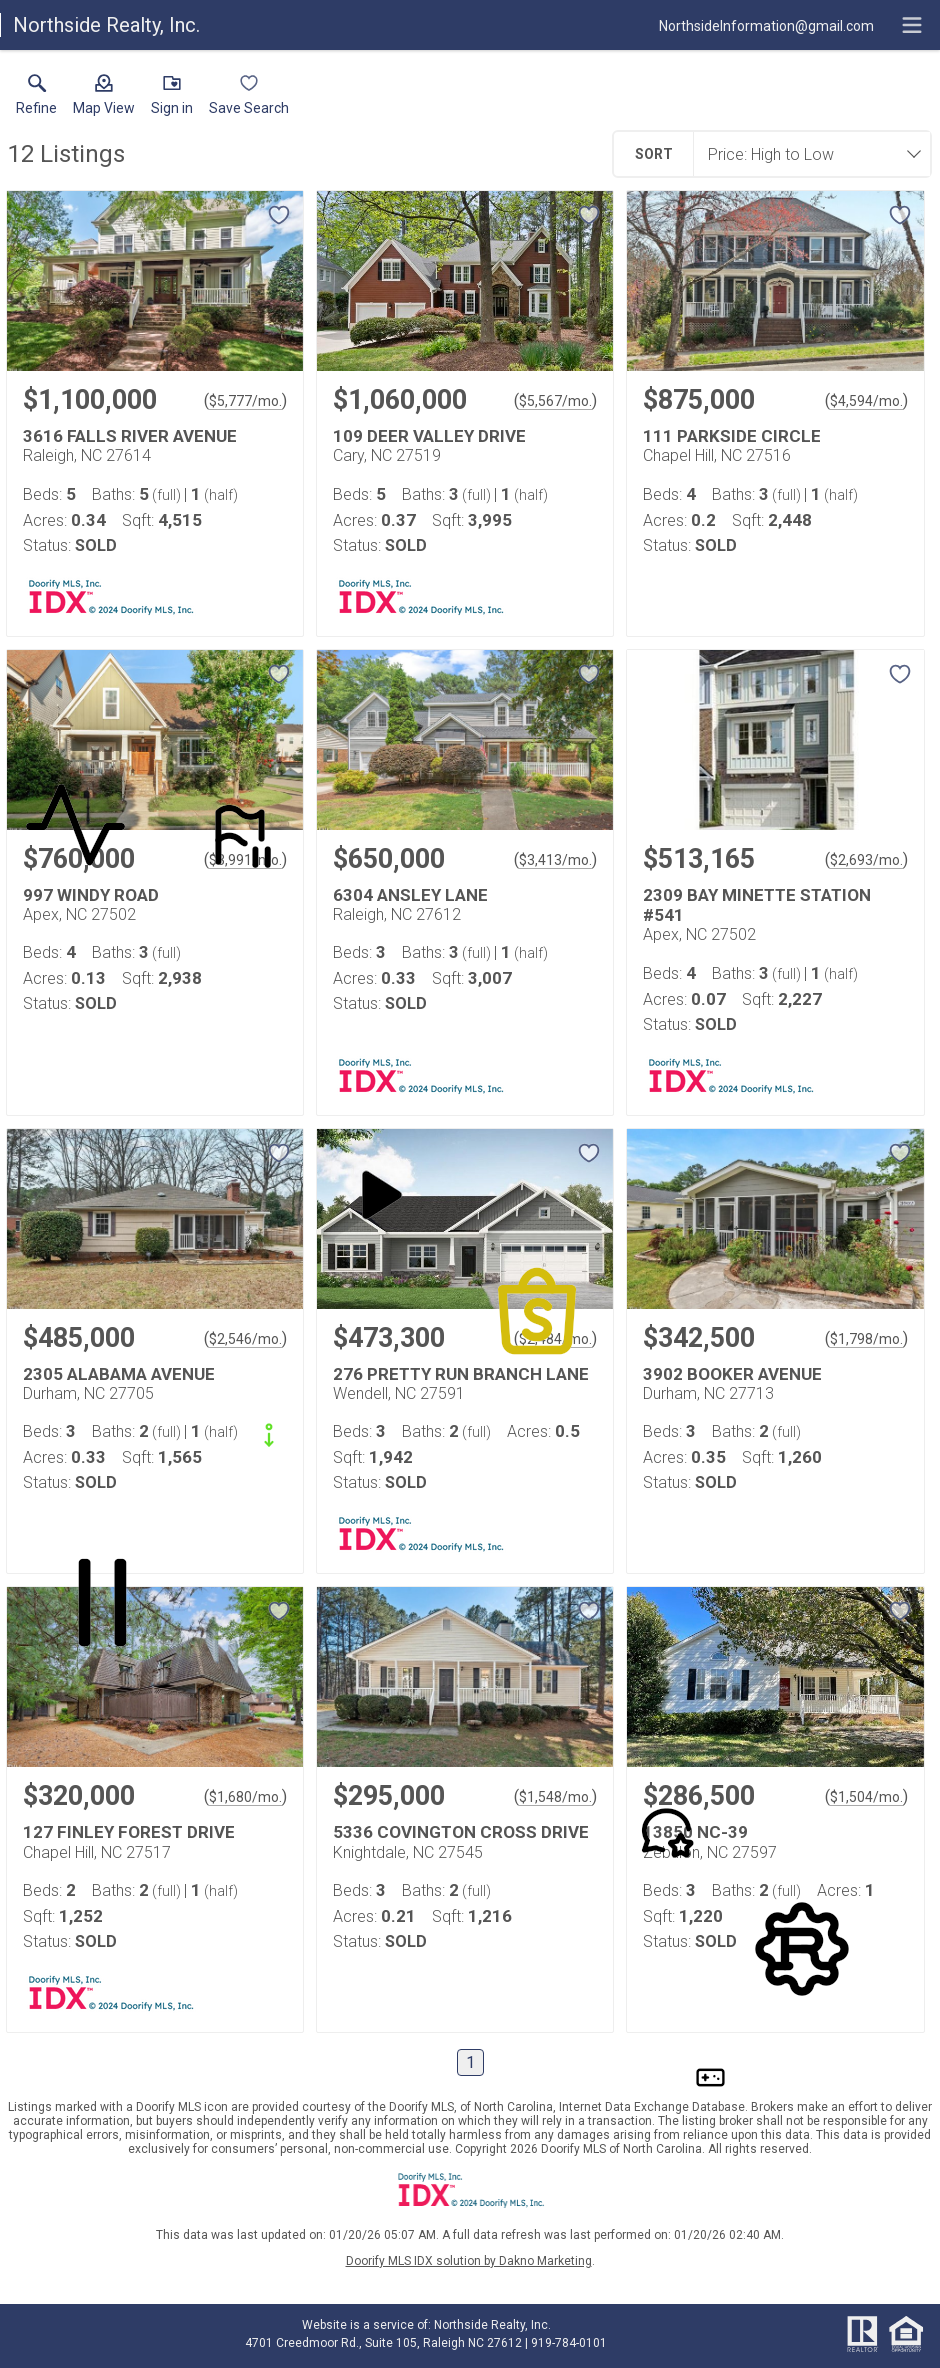  Describe the element at coordinates (378, 1195) in the screenshot. I see `play media content` at that location.